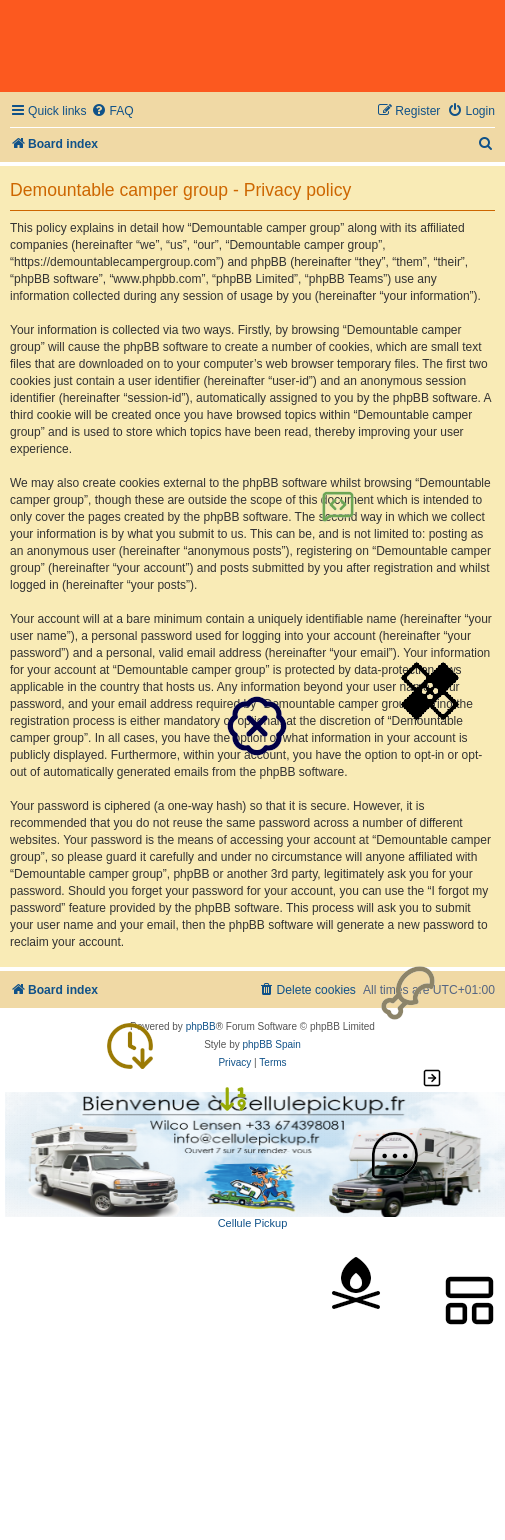 This screenshot has width=505, height=1540. Describe the element at coordinates (130, 1046) in the screenshot. I see `download history or past activity` at that location.